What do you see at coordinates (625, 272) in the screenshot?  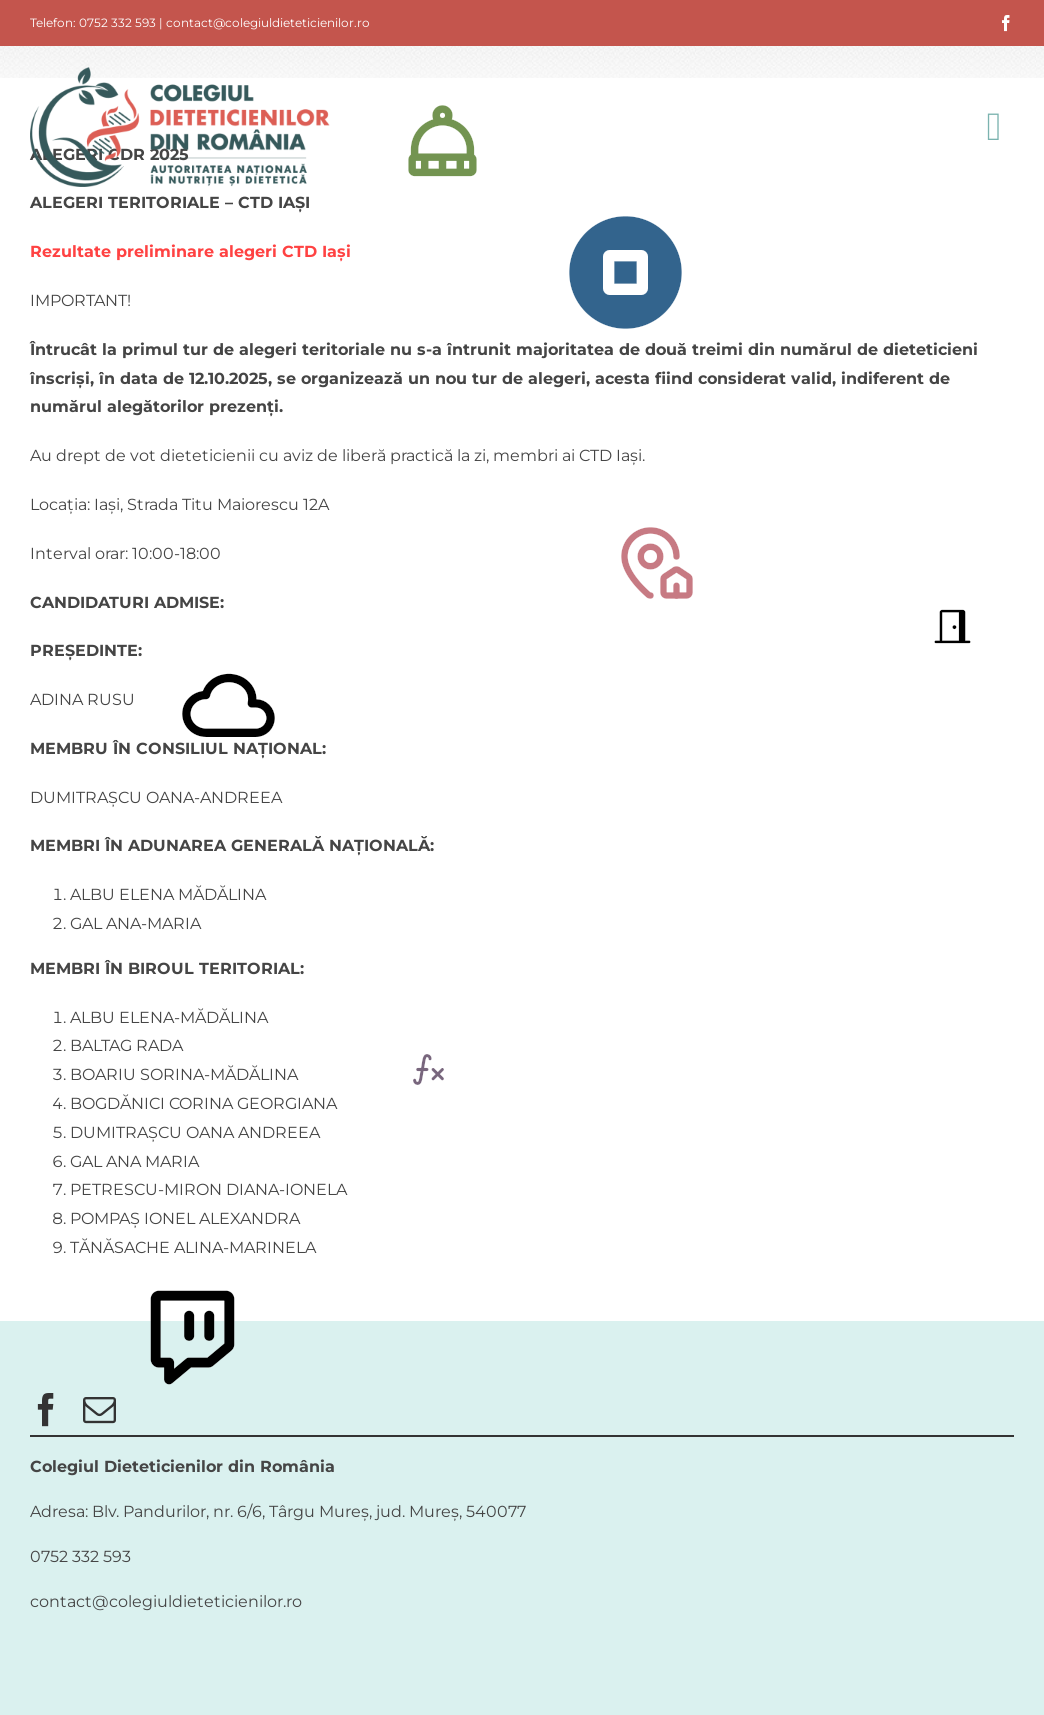 I see `stop media playback` at bounding box center [625, 272].